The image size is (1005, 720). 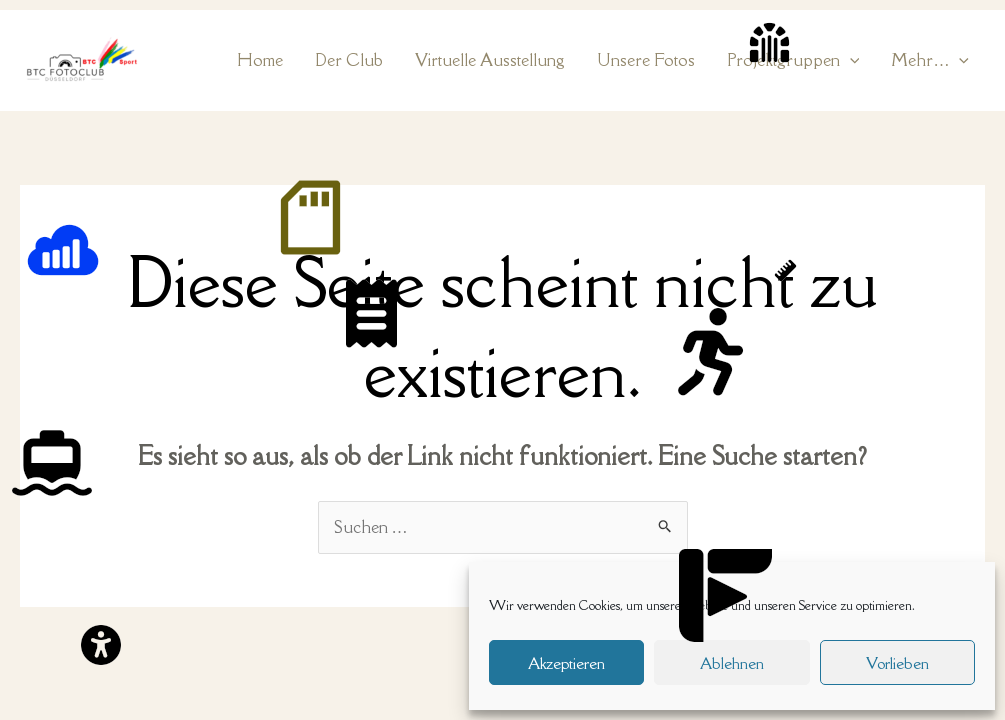 What do you see at coordinates (785, 270) in the screenshot?
I see `access measurement tools` at bounding box center [785, 270].